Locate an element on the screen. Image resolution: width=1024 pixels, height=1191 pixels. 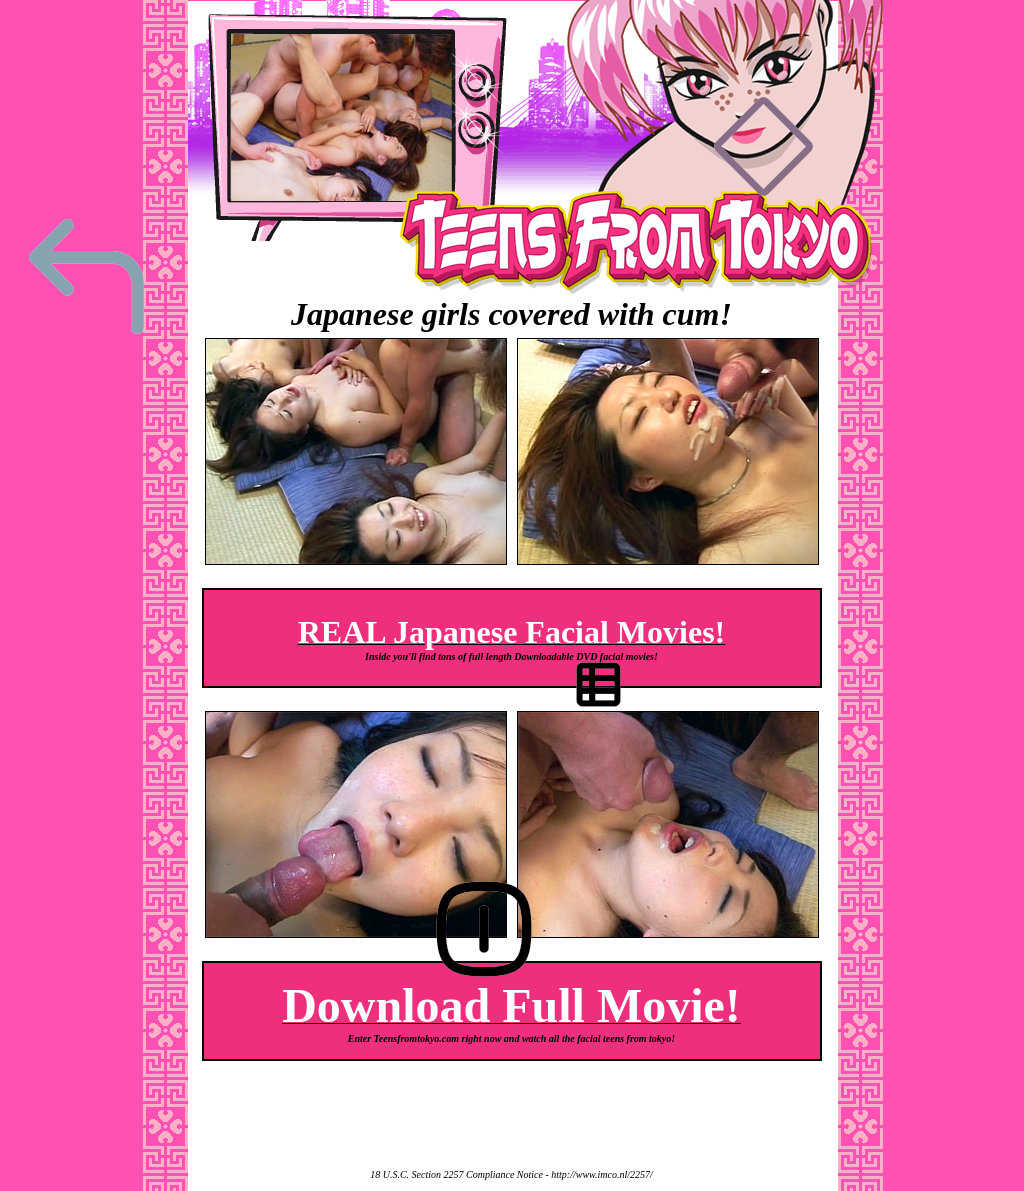
go back to the previous screen is located at coordinates (86, 276).